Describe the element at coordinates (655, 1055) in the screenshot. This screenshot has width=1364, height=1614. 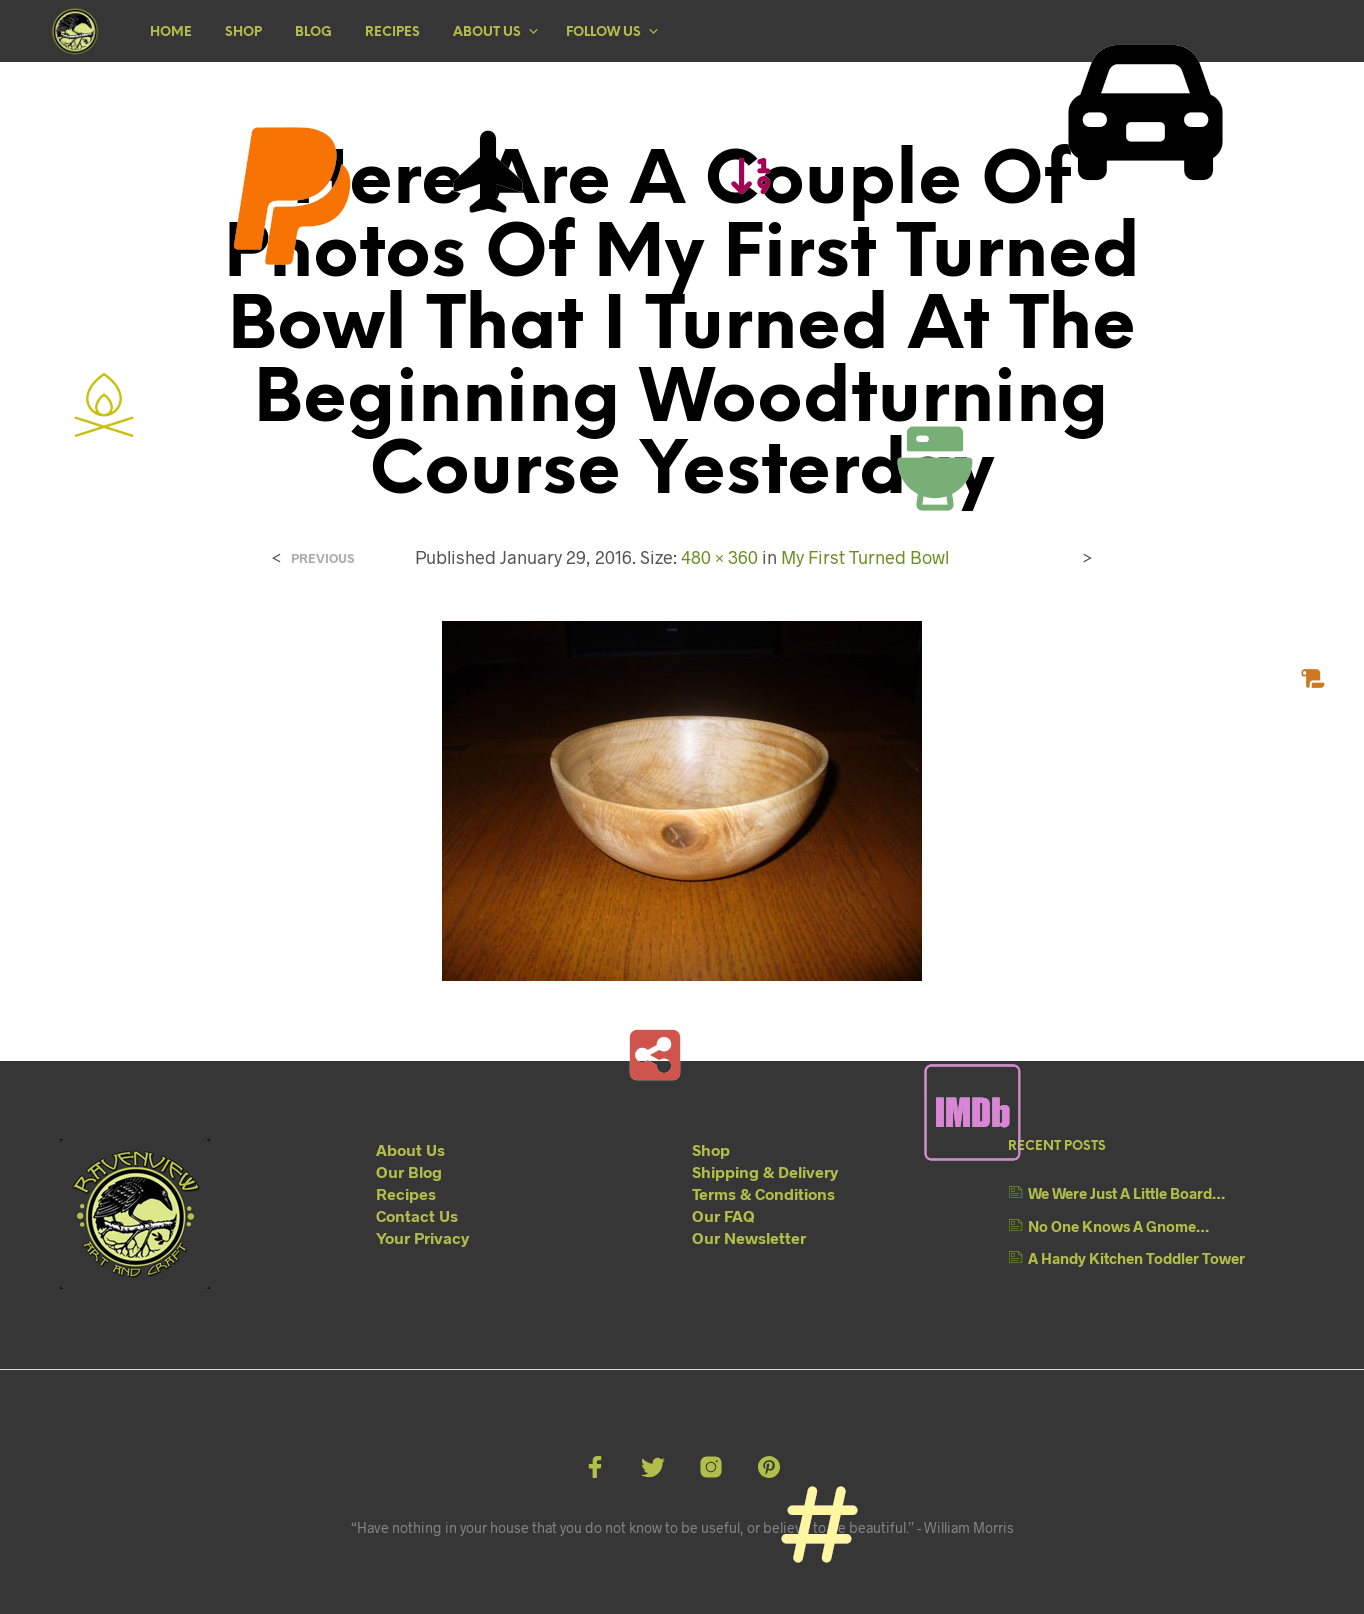
I see `share content to social media or other apps` at that location.